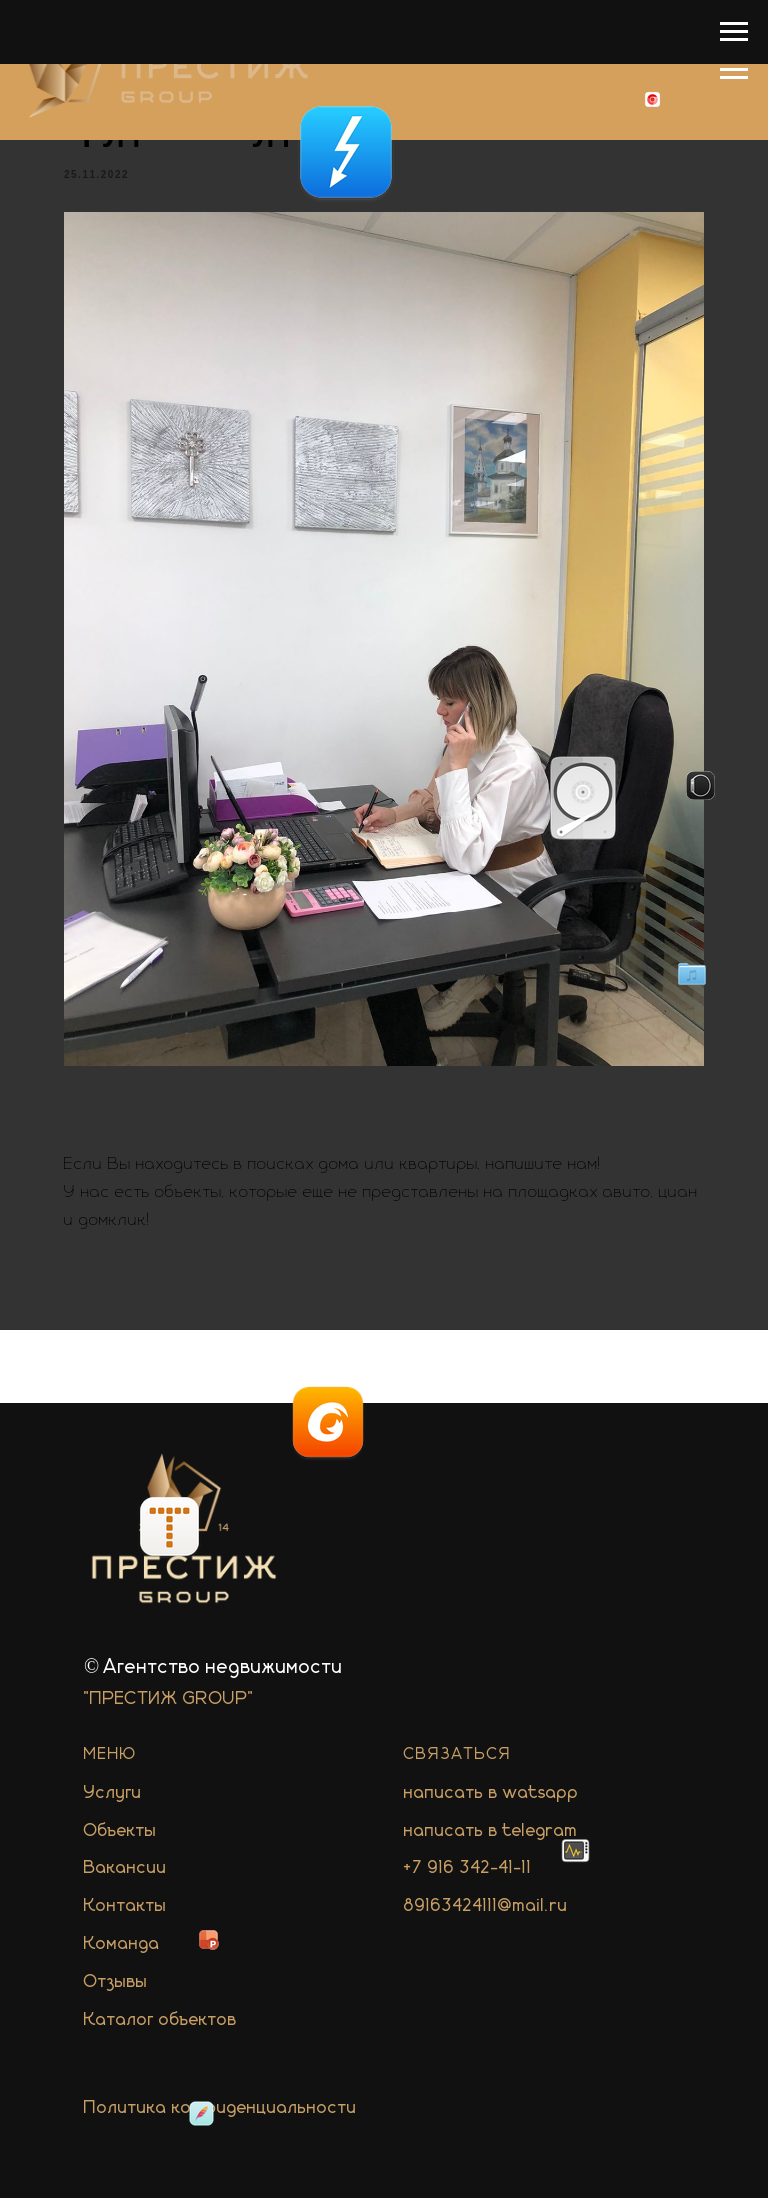  What do you see at coordinates (346, 152) in the screenshot?
I see `open thunderbolt device preferences` at bounding box center [346, 152].